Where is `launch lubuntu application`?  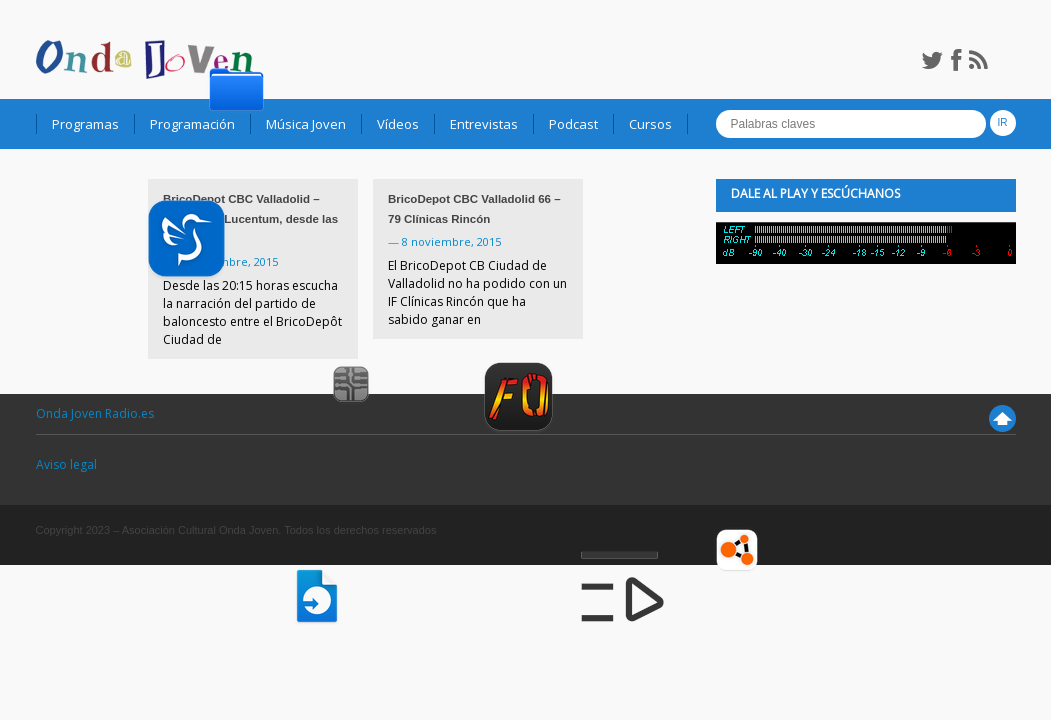 launch lubuntu application is located at coordinates (186, 238).